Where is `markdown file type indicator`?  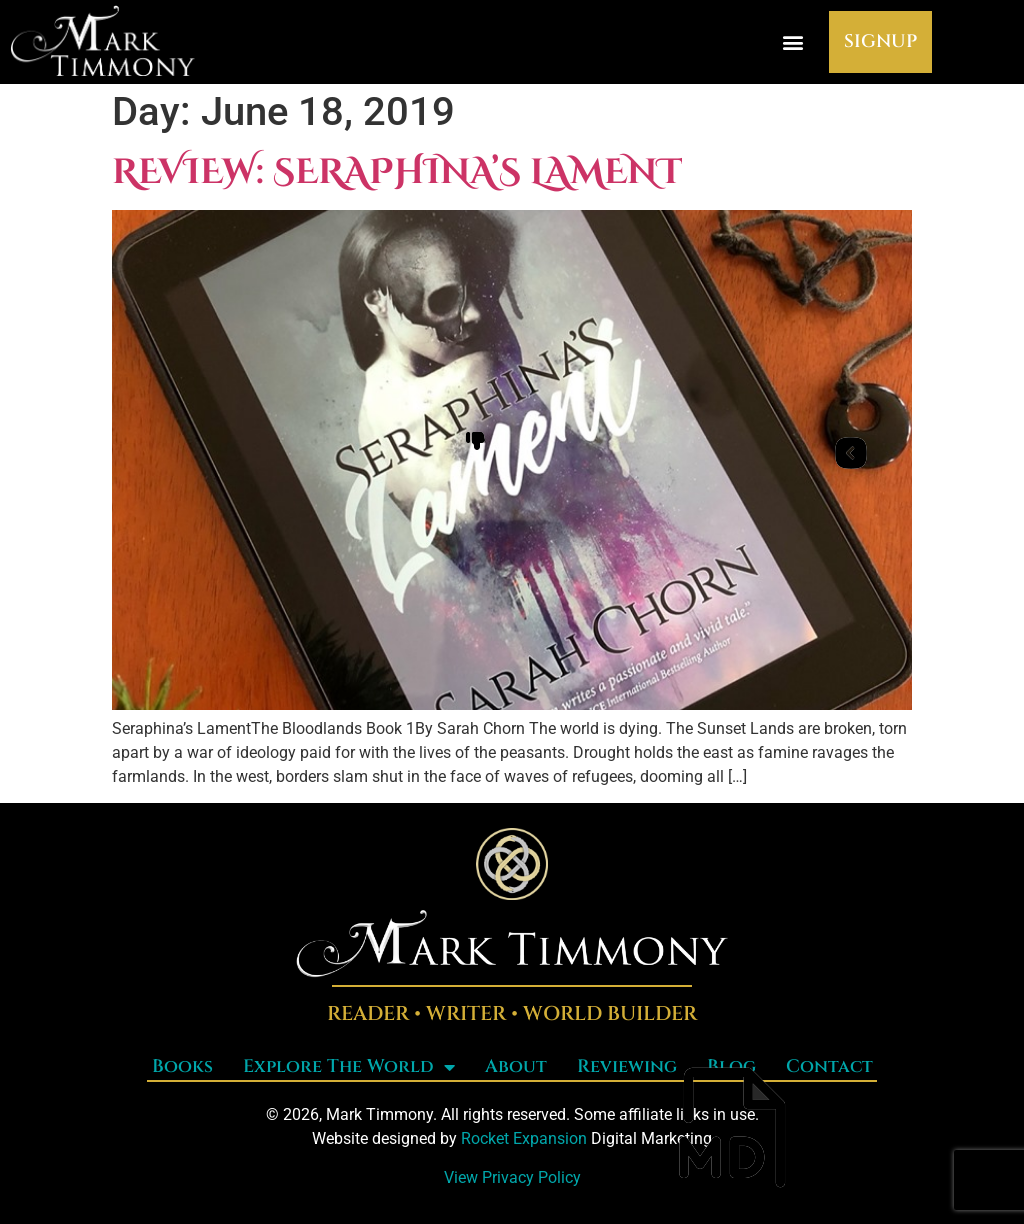
markdown file type indicator is located at coordinates (734, 1127).